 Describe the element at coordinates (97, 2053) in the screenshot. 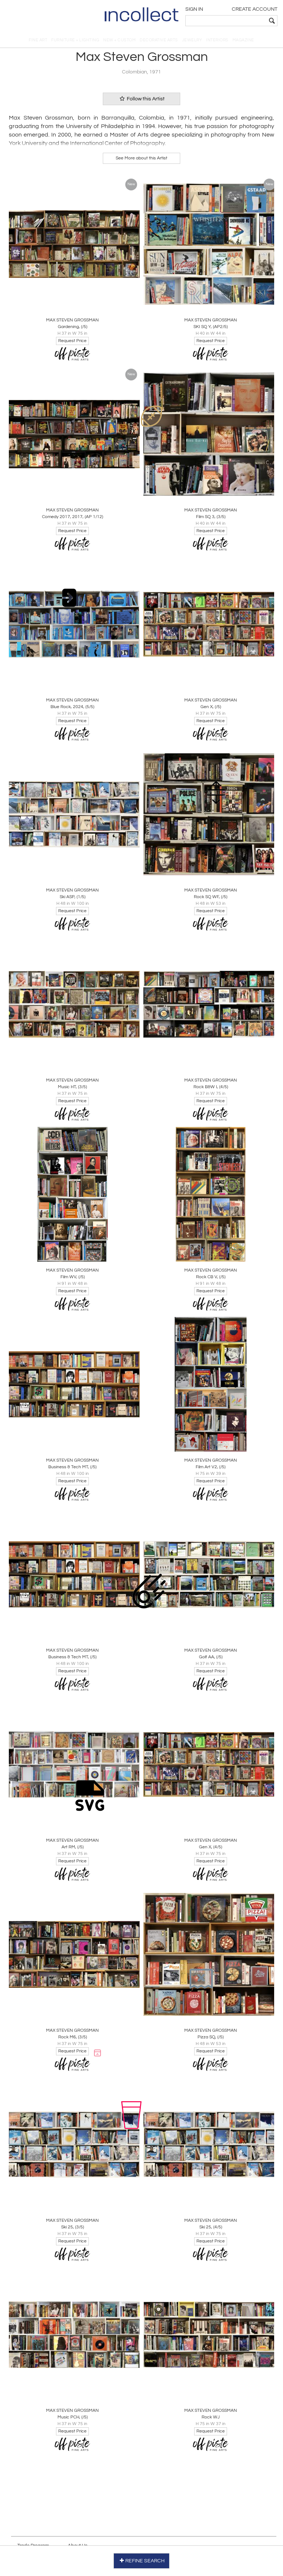

I see `collapse the navigation bar` at that location.